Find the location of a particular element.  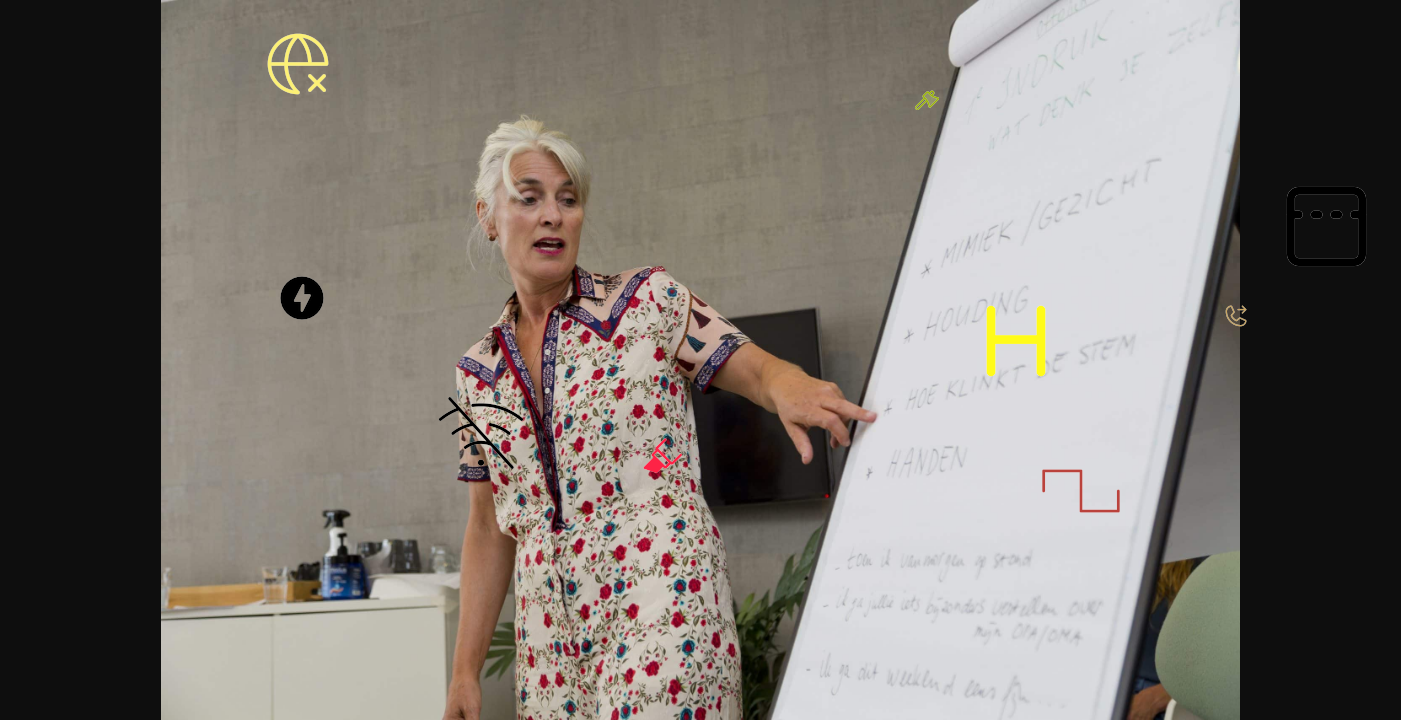

insert a heading in a text editor is located at coordinates (1016, 341).